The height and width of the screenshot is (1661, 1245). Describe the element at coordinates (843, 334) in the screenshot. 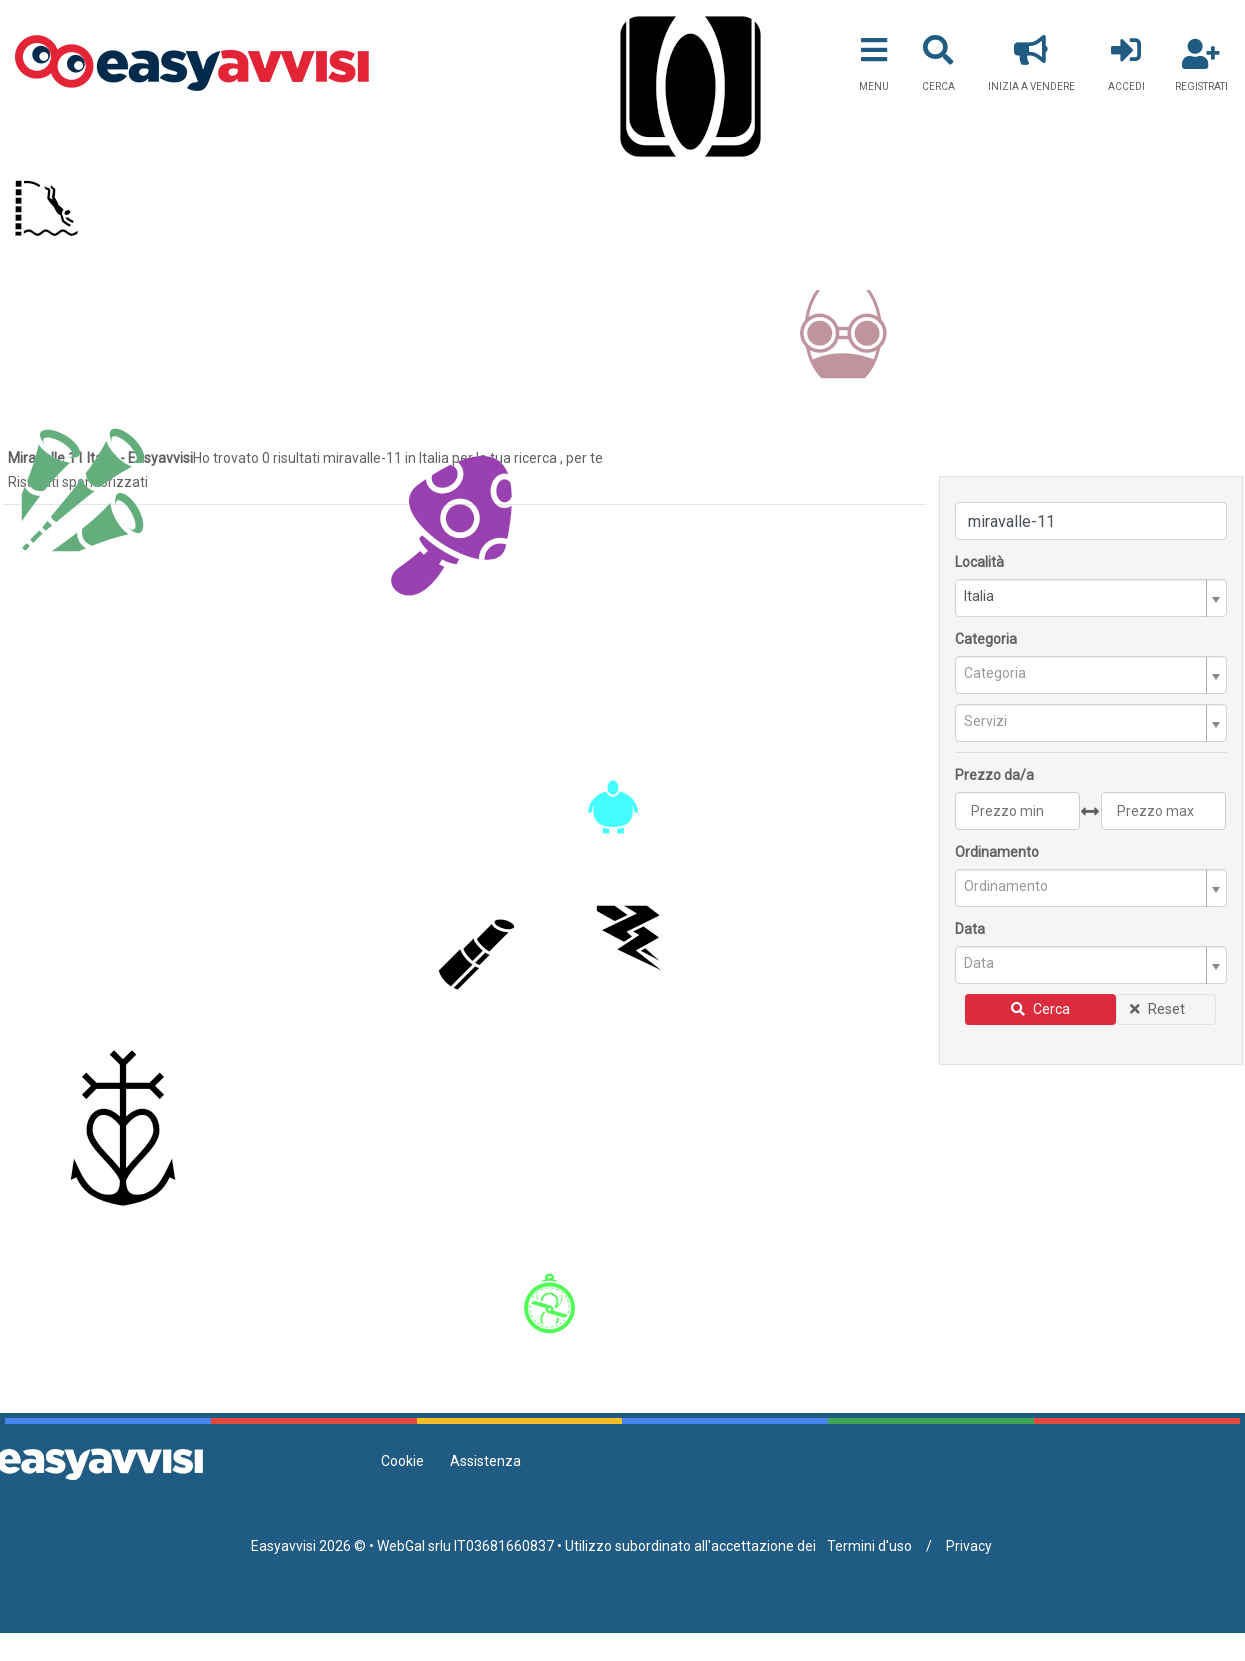

I see `access medical or healthcare services` at that location.